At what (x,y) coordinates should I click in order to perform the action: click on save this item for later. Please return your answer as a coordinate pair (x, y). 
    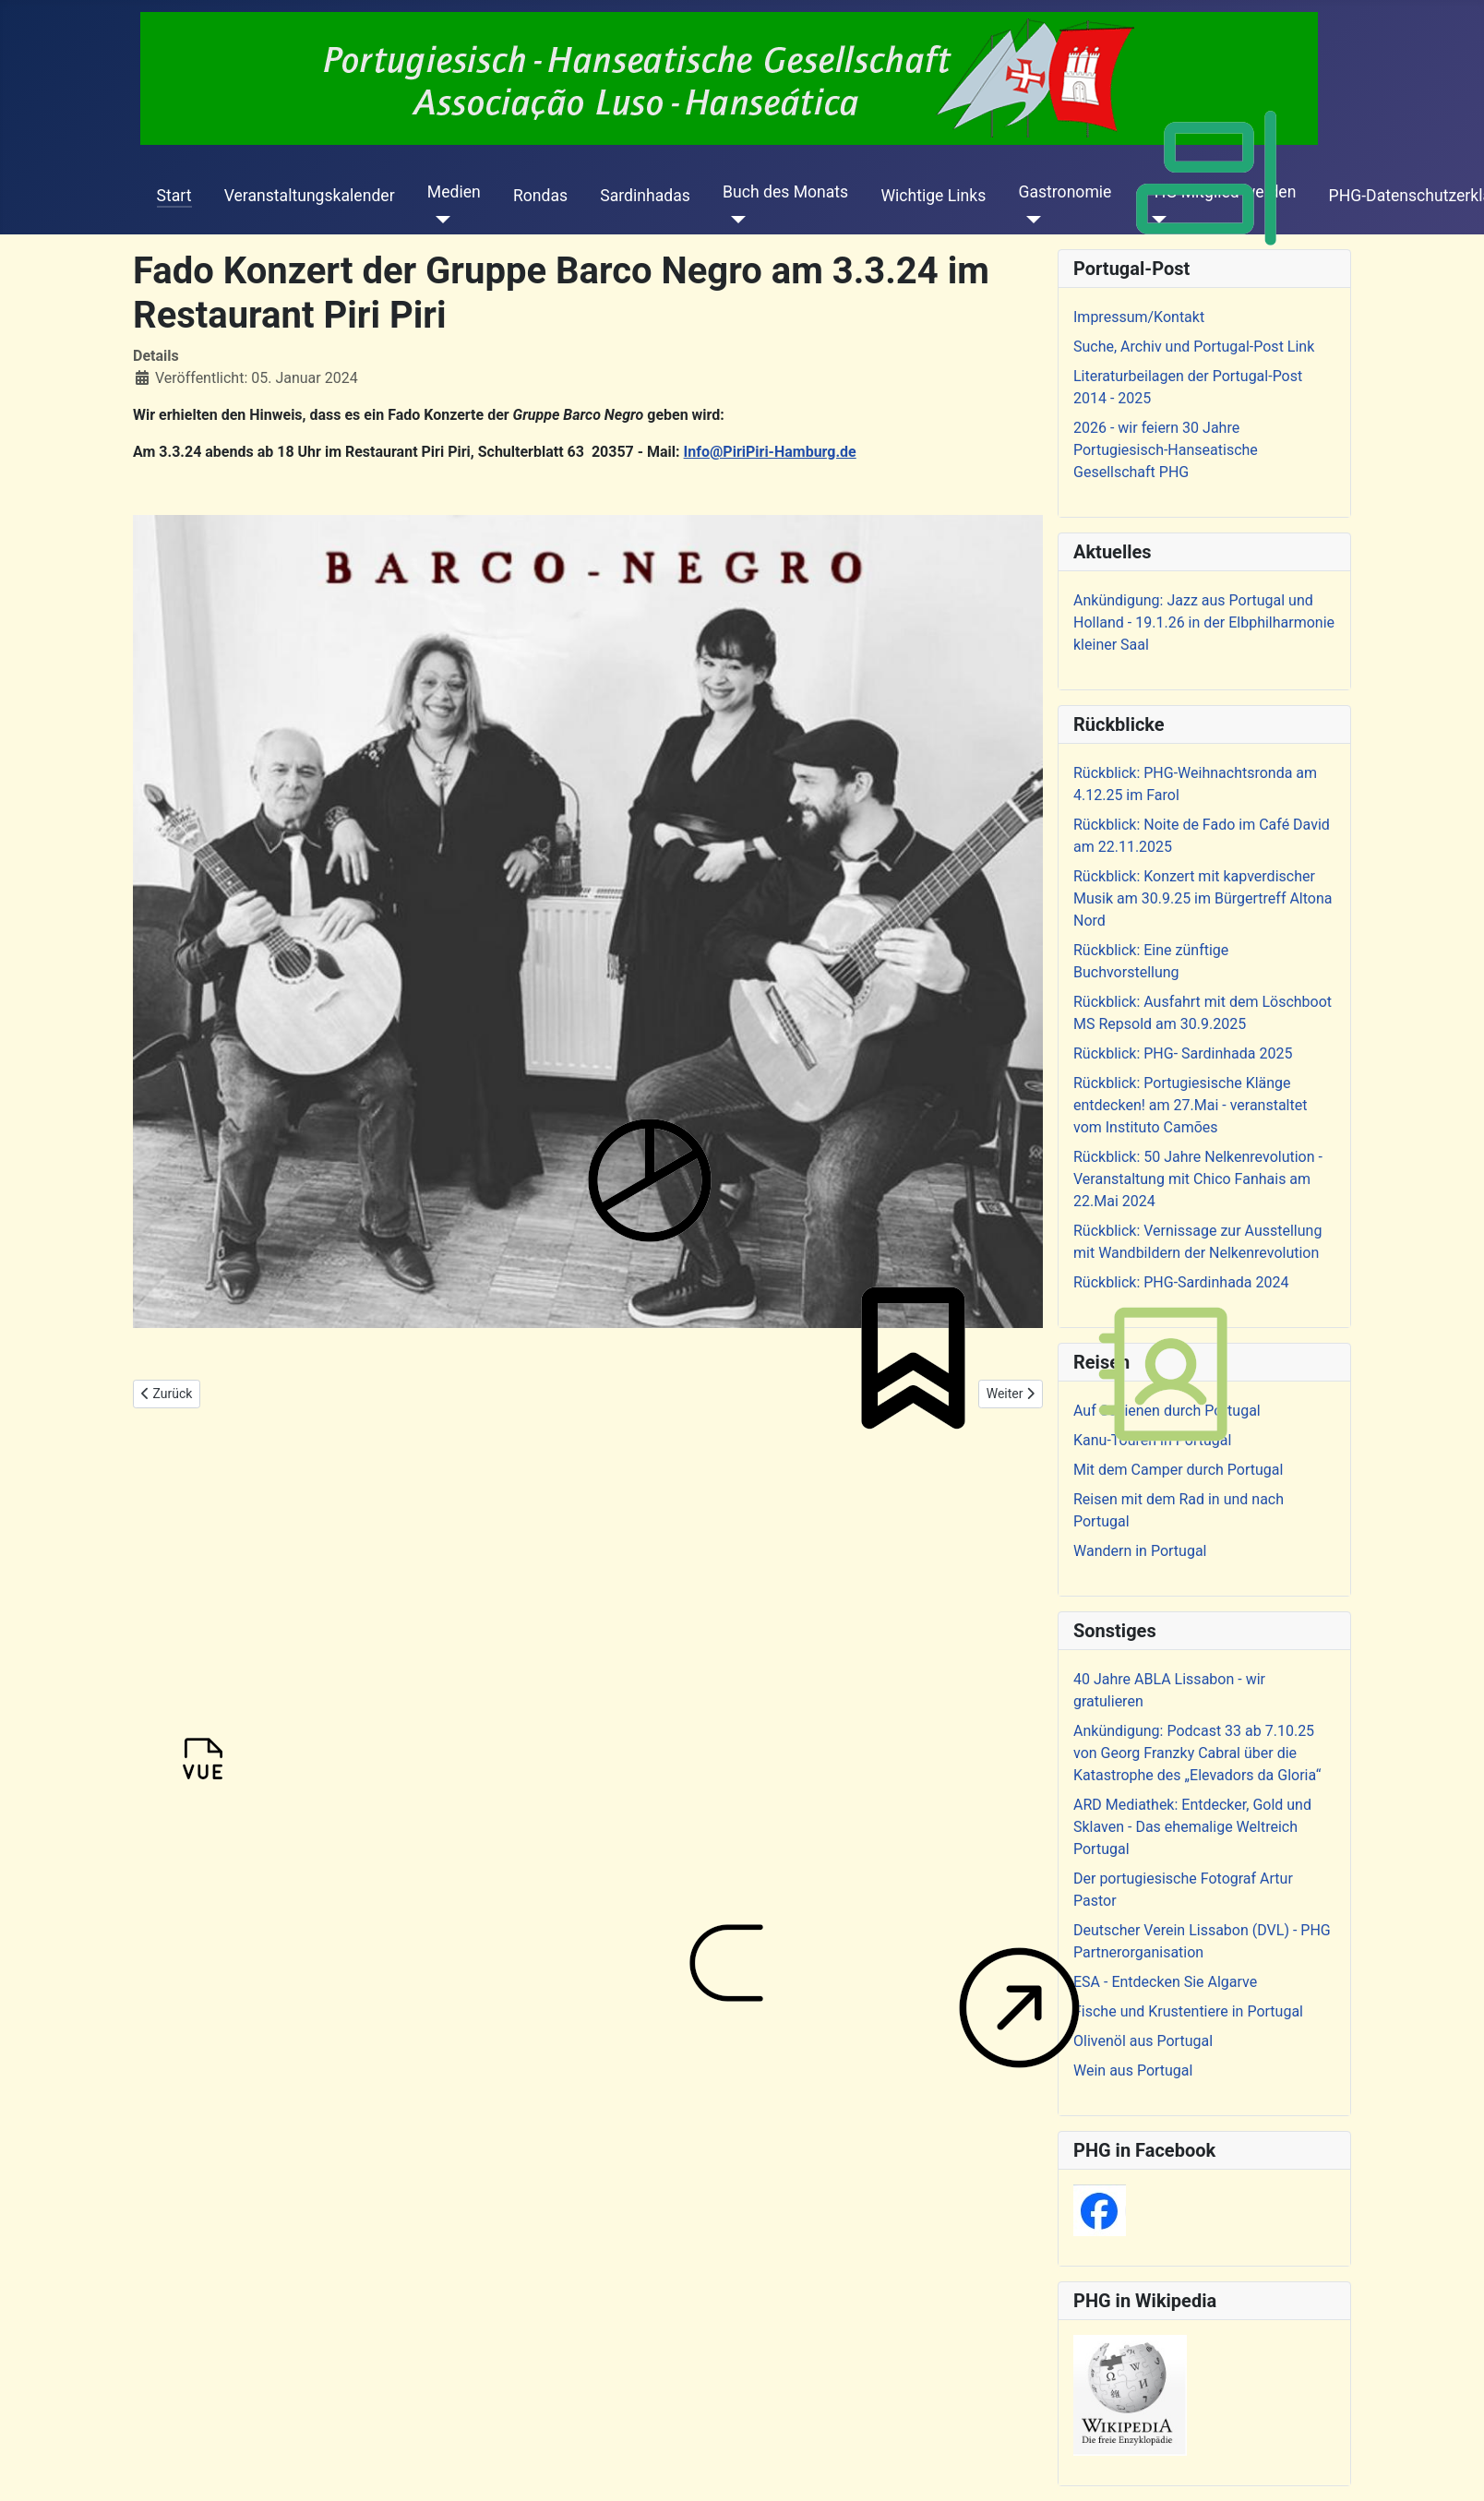
    Looking at the image, I should click on (913, 1355).